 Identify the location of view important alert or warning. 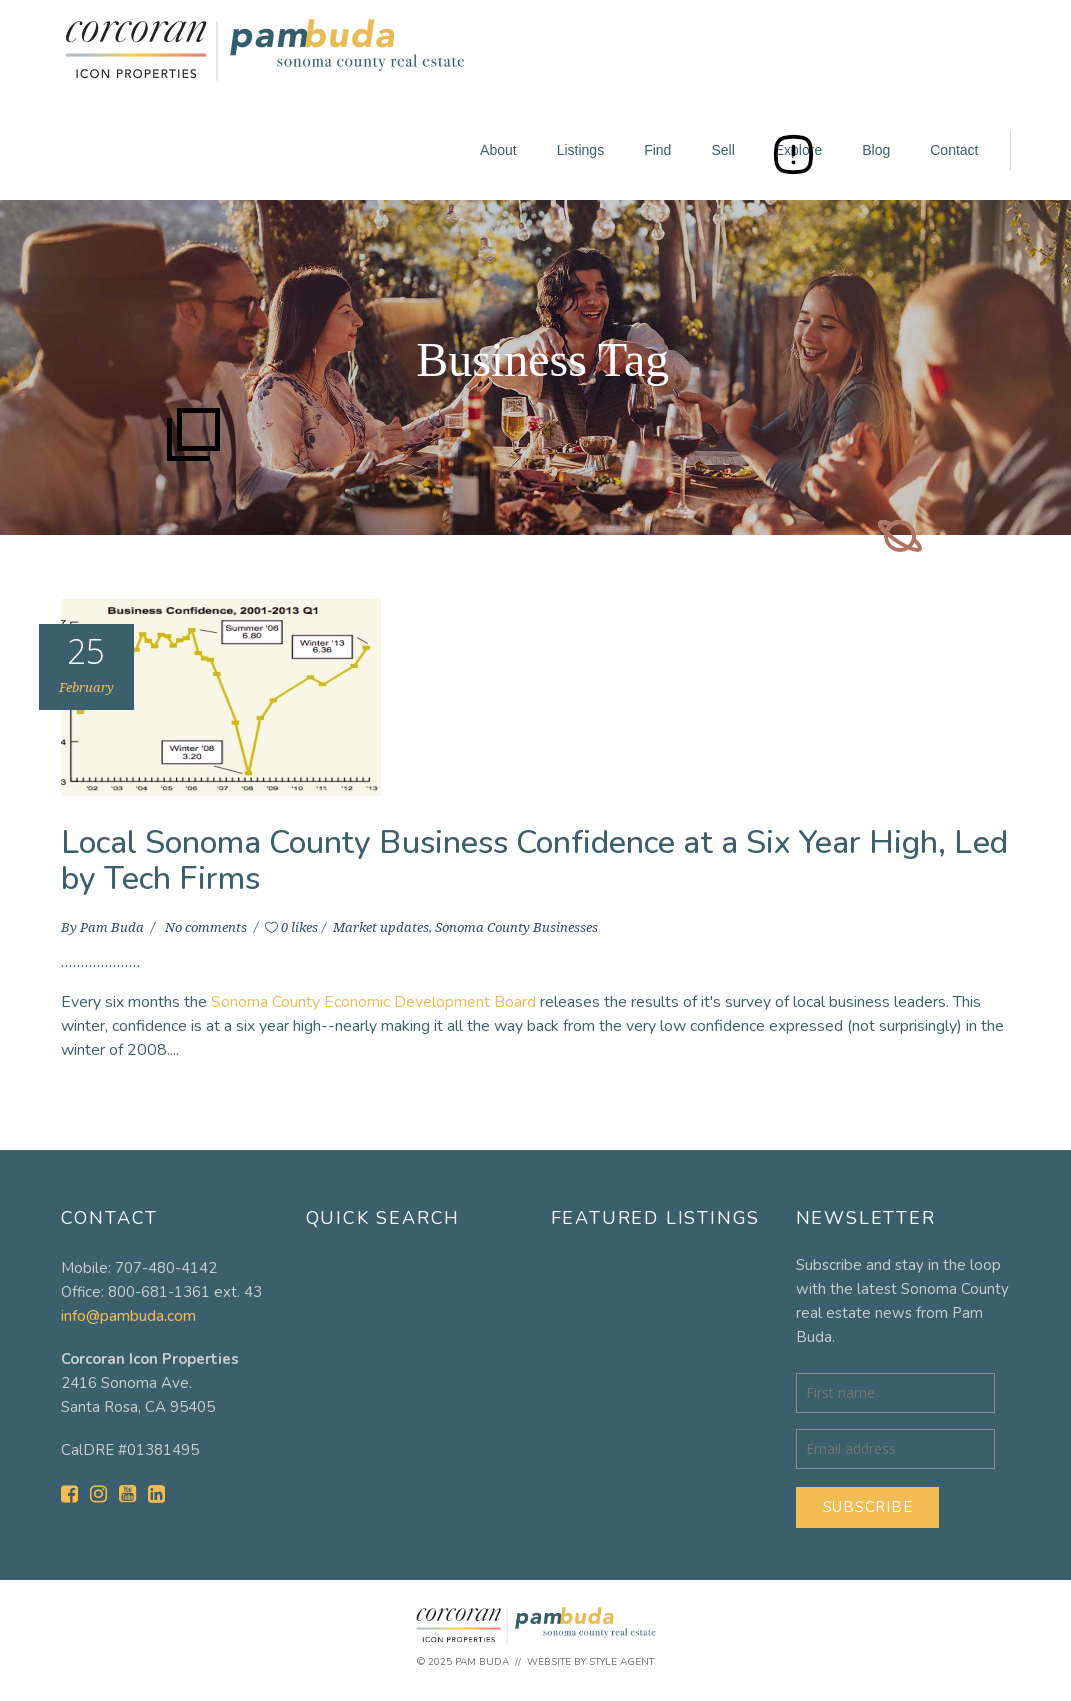
(793, 154).